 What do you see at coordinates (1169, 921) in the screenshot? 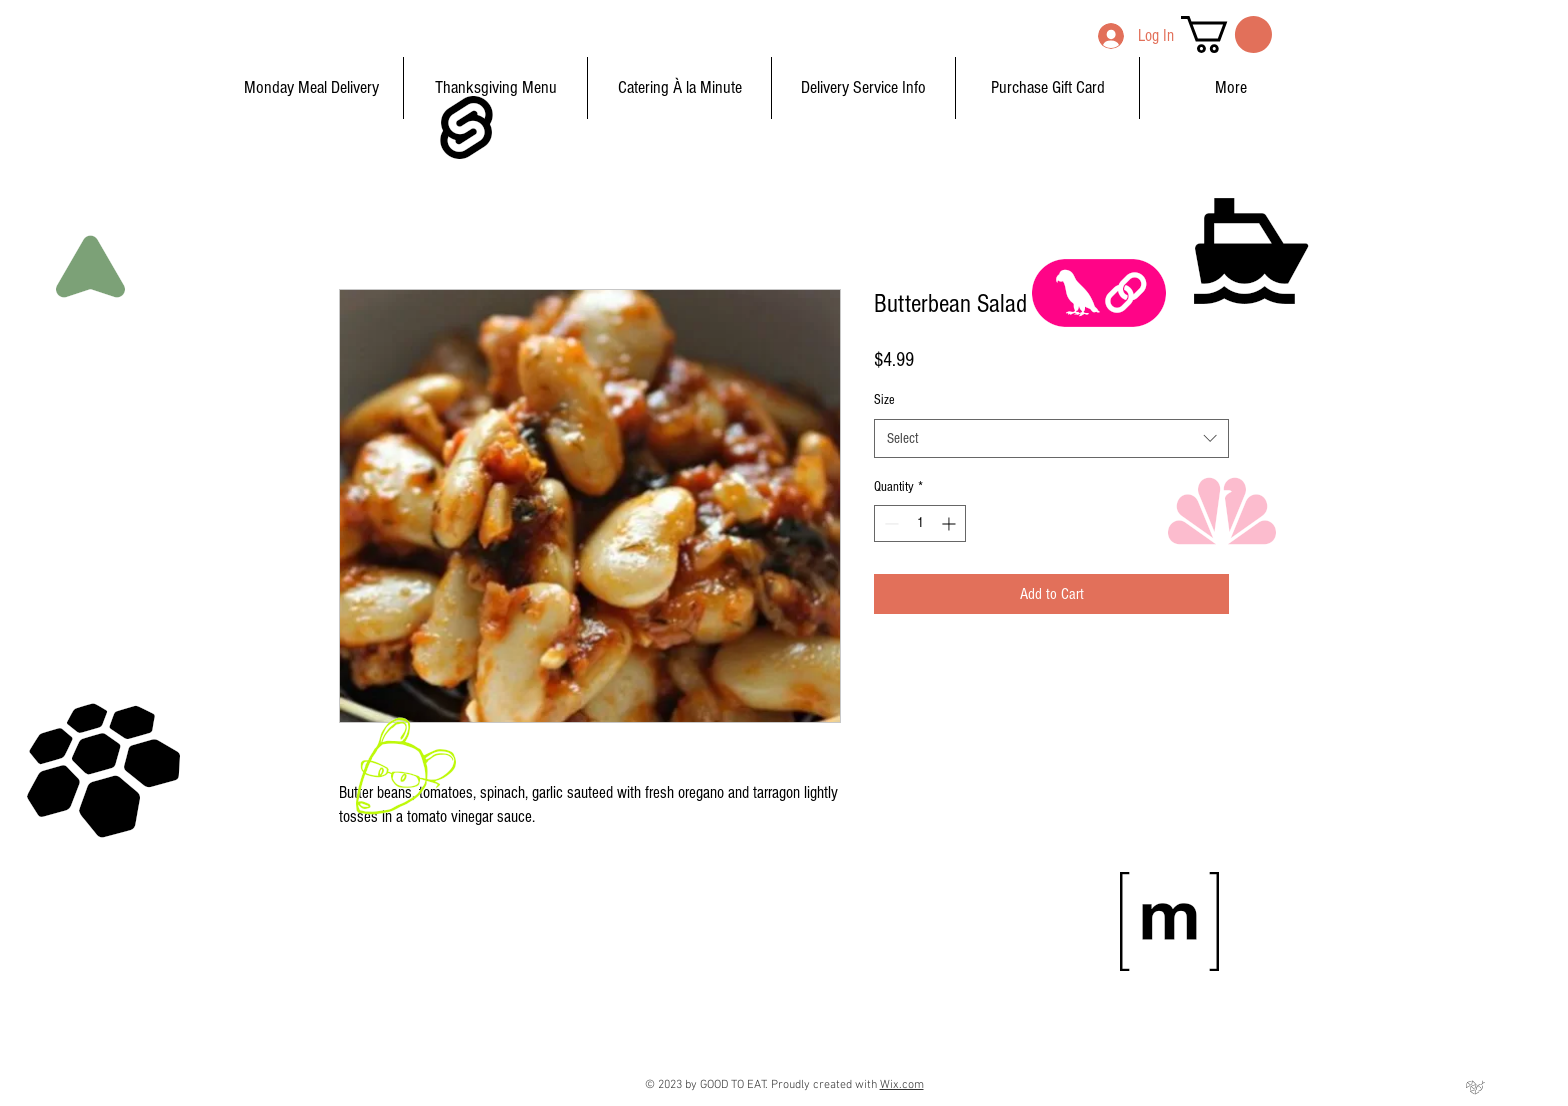
I see `open matrix messaging app` at bounding box center [1169, 921].